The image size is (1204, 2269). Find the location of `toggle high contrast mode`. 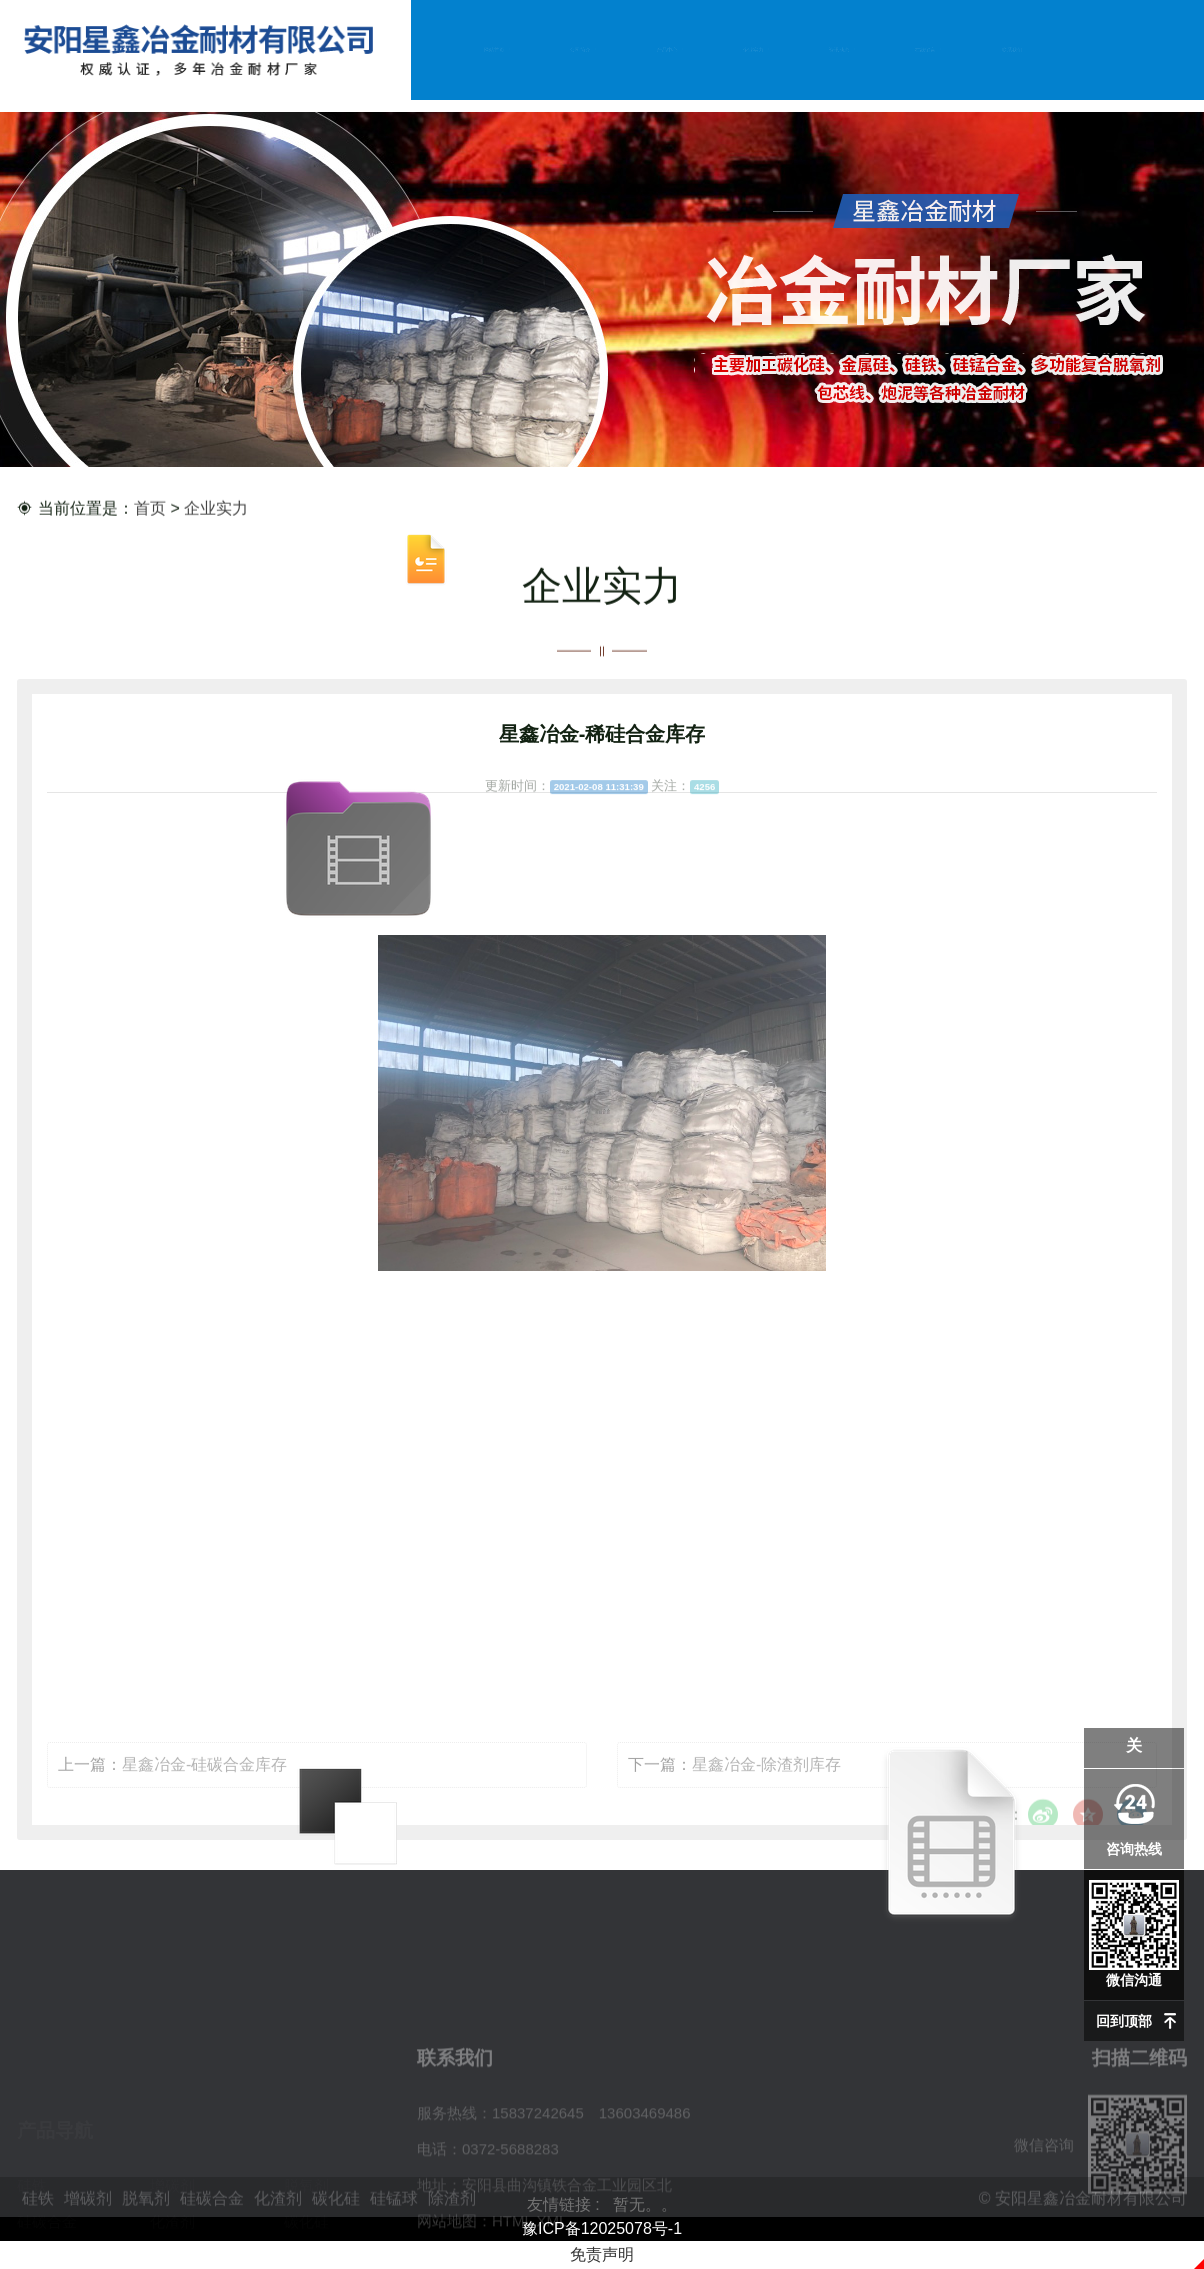

toggle high contrast mode is located at coordinates (348, 1819).